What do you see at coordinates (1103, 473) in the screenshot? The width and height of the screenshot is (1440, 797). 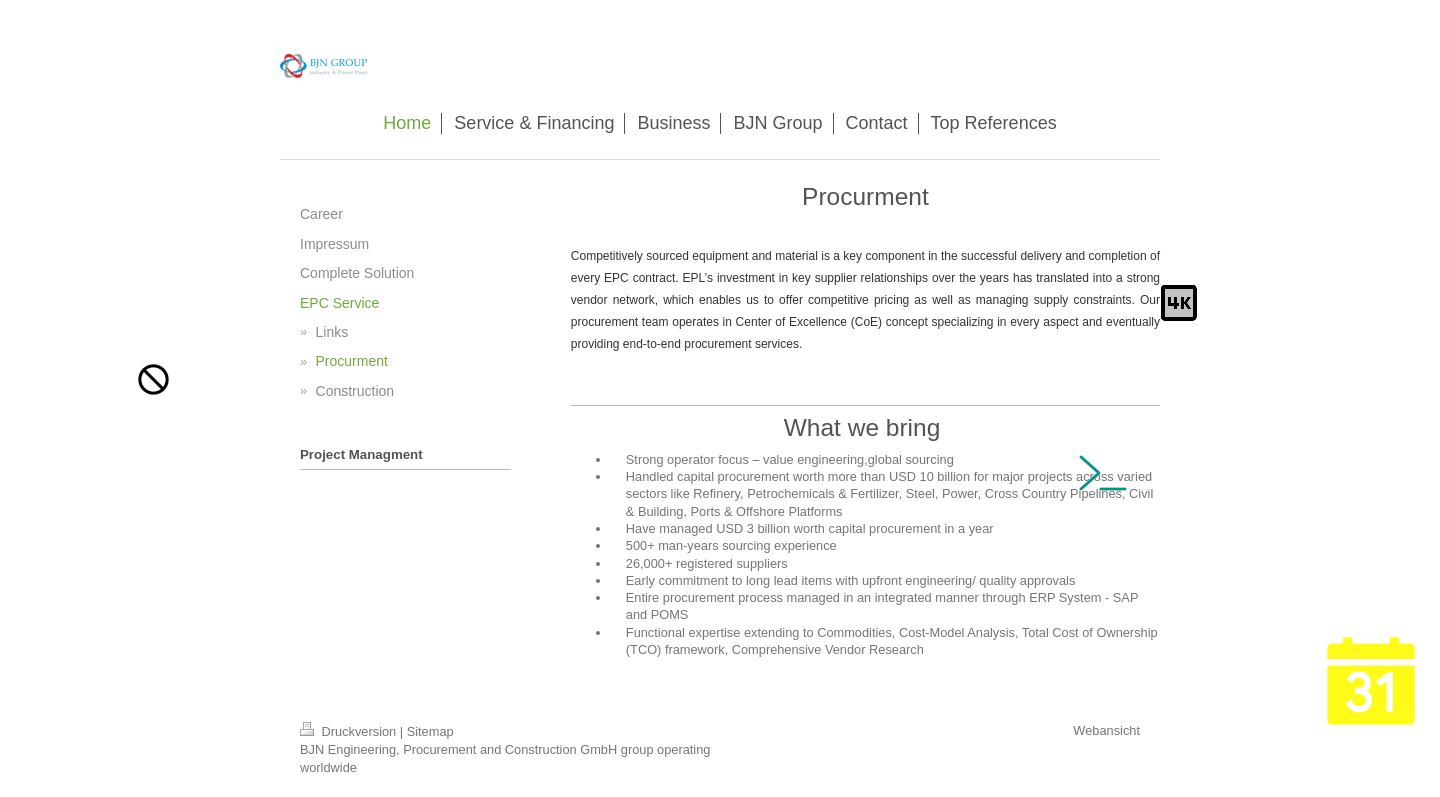 I see `open the command line terminal` at bounding box center [1103, 473].